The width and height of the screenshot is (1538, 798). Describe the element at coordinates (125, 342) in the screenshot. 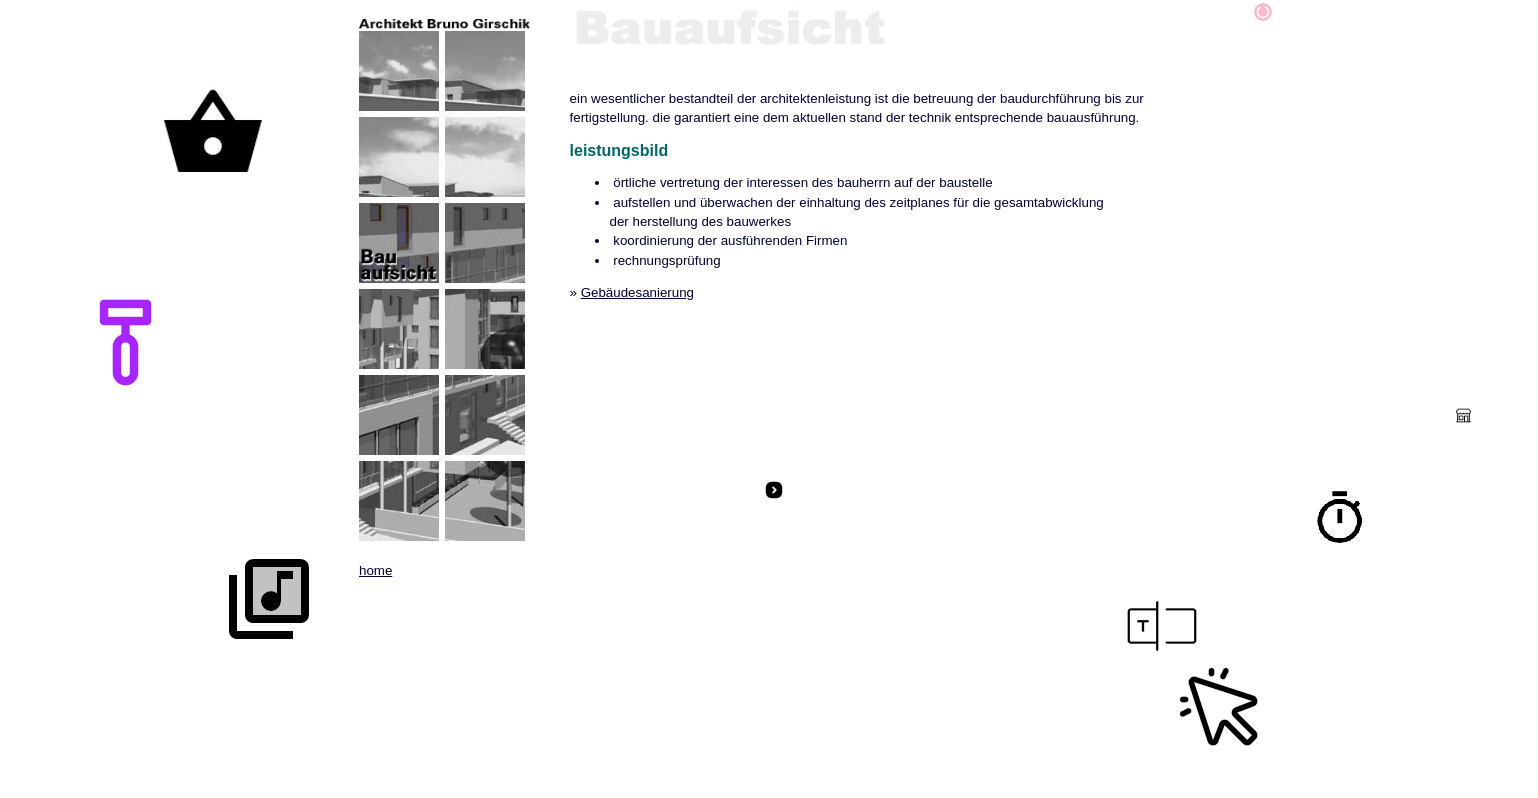

I see `grooming or personal care tools` at that location.